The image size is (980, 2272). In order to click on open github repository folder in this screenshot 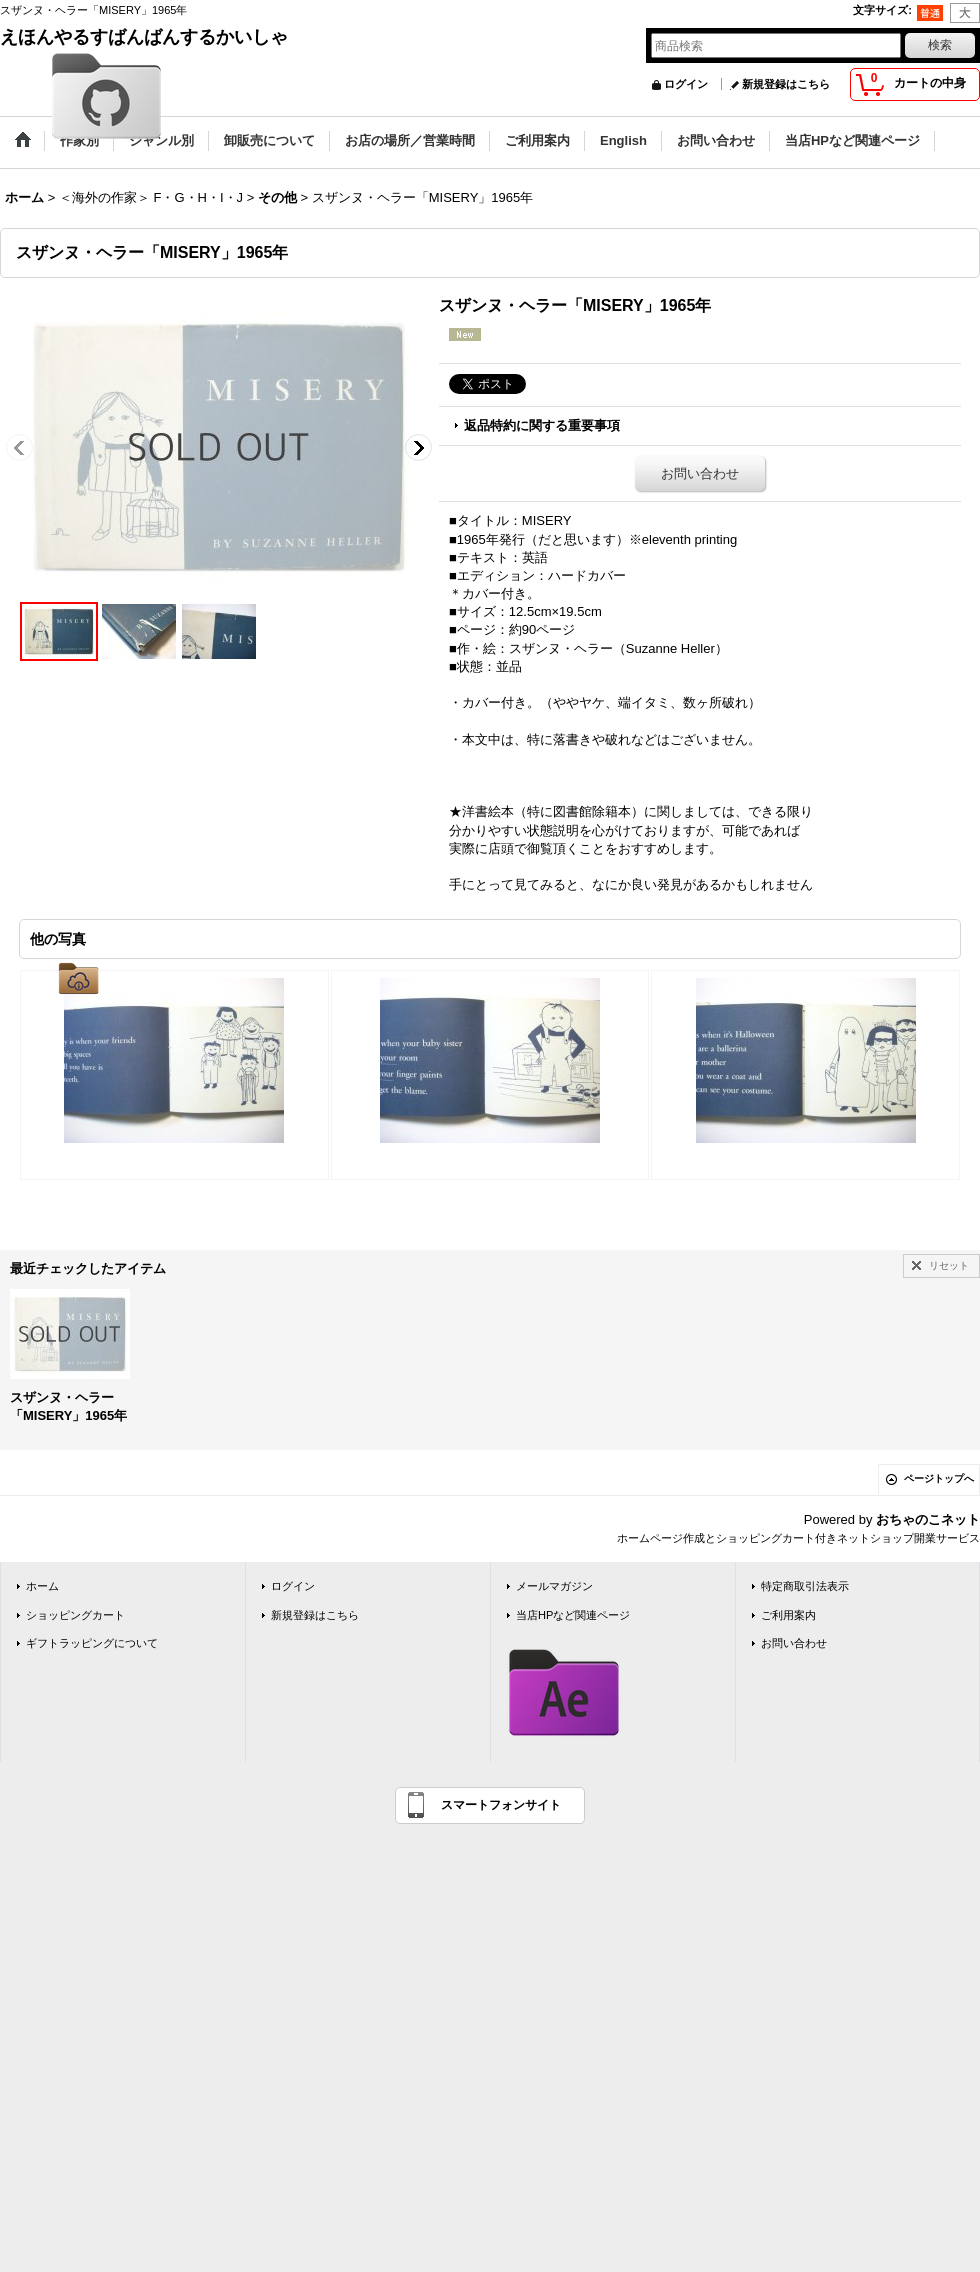, I will do `click(106, 99)`.